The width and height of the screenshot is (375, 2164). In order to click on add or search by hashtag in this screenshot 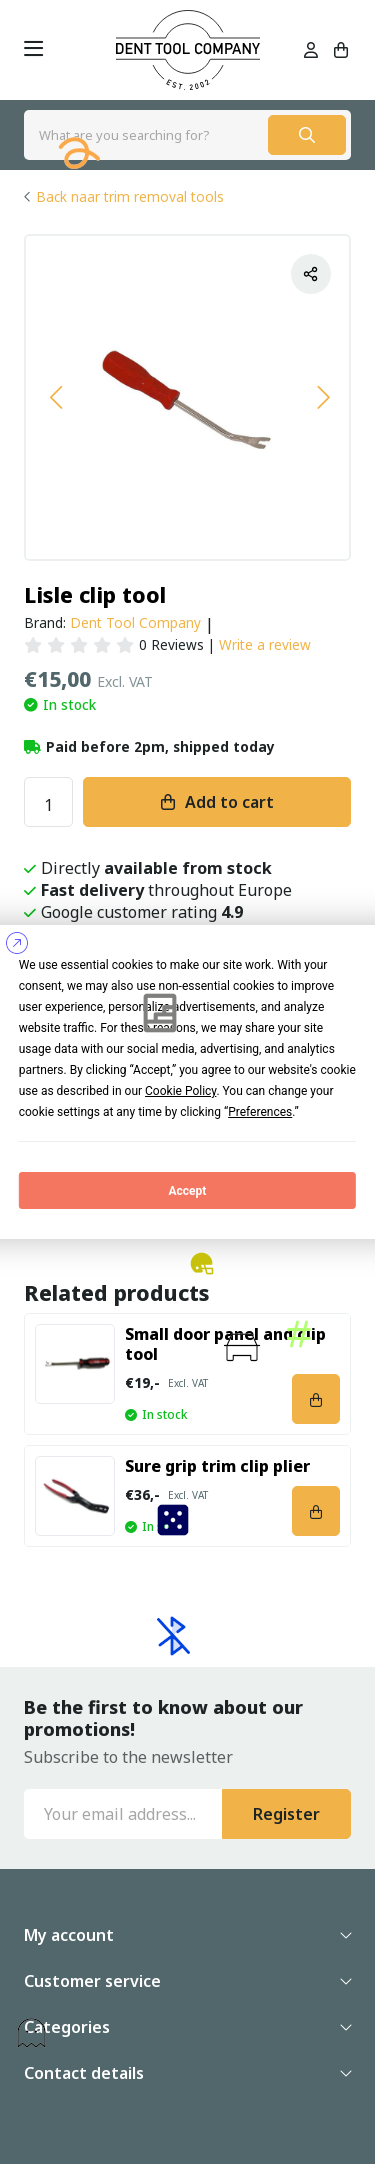, I will do `click(299, 1334)`.